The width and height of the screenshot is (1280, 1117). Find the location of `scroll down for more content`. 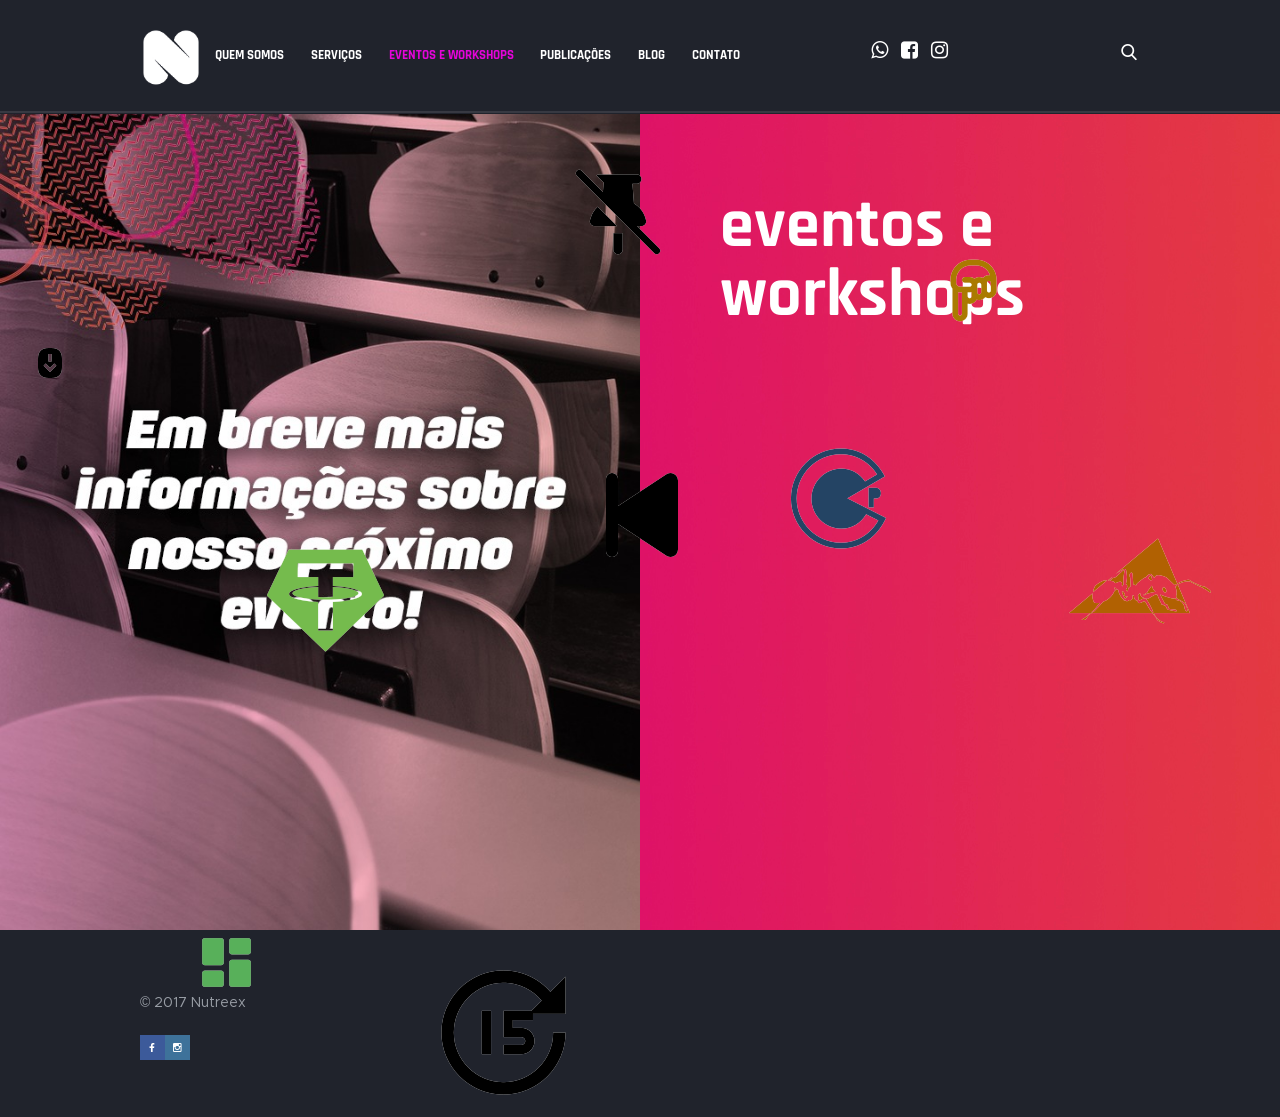

scroll down for more content is located at coordinates (973, 290).